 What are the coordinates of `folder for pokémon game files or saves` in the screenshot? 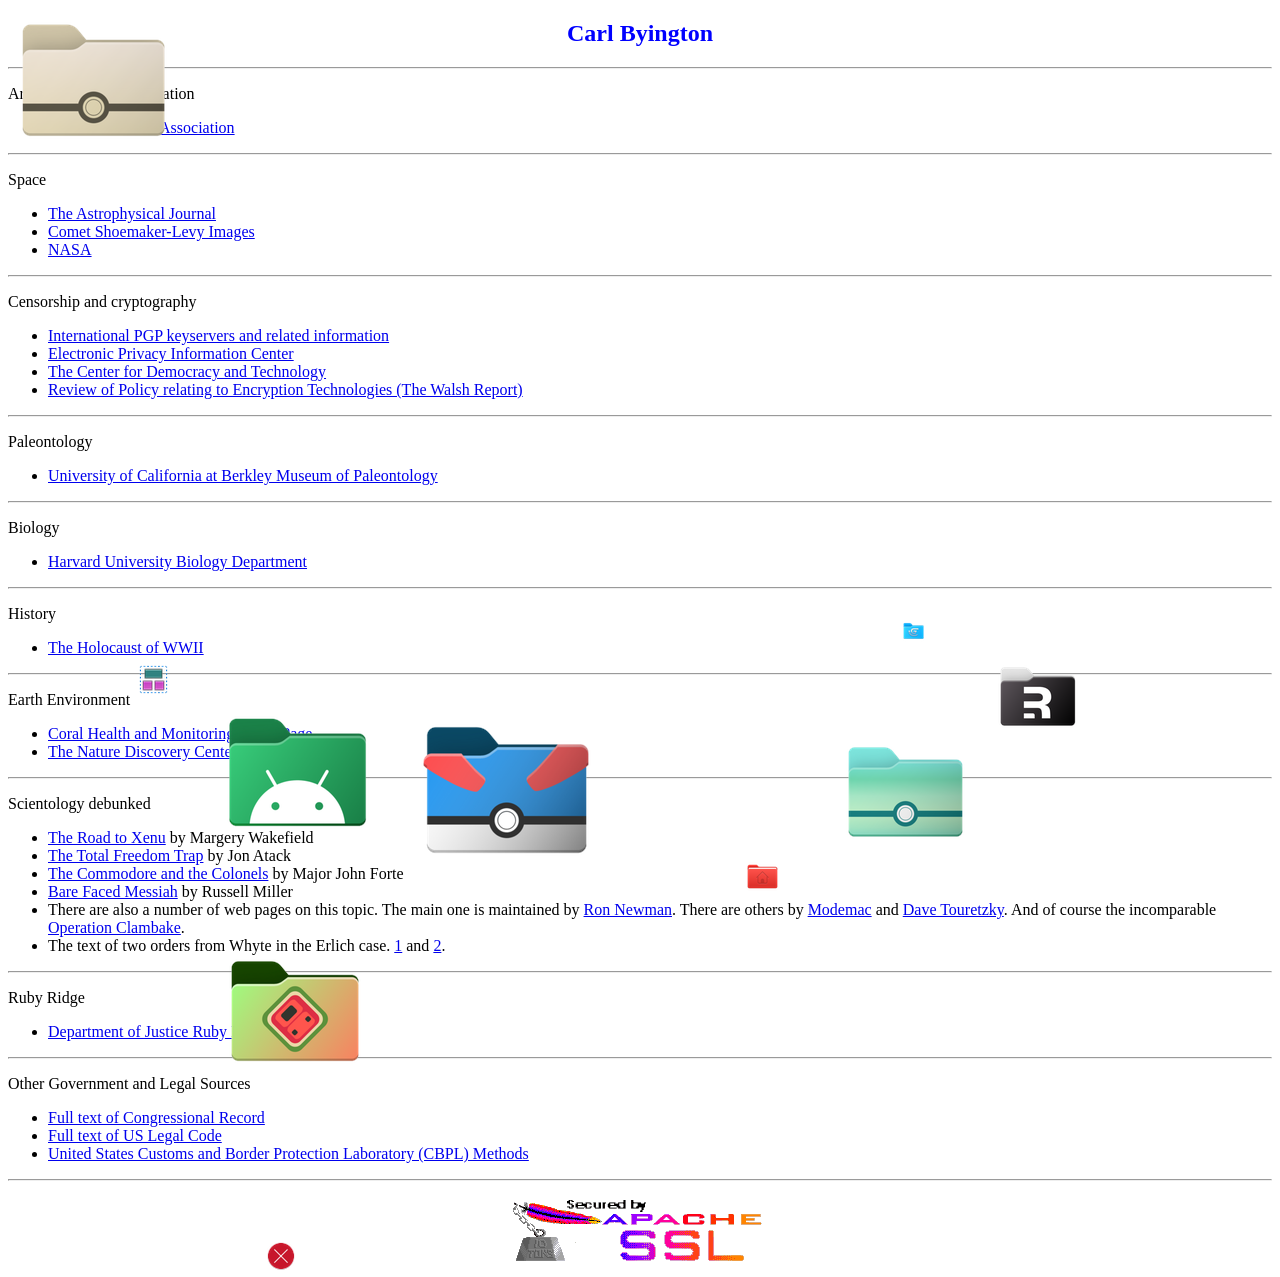 It's located at (506, 794).